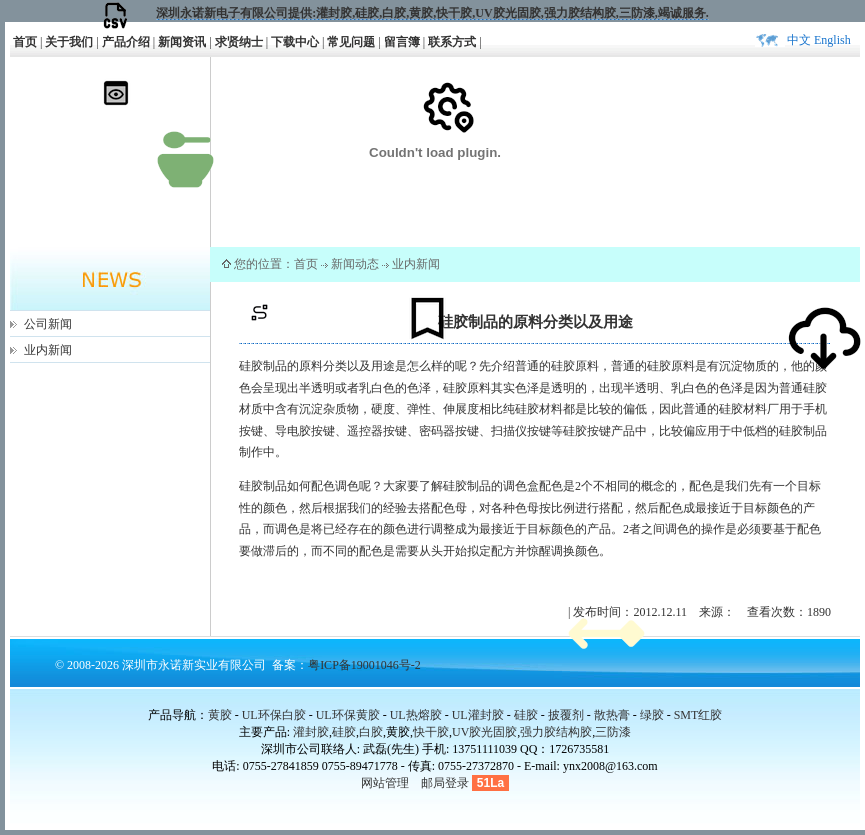 This screenshot has height=835, width=865. Describe the element at coordinates (447, 106) in the screenshot. I see `pin settings to a specific location` at that location.